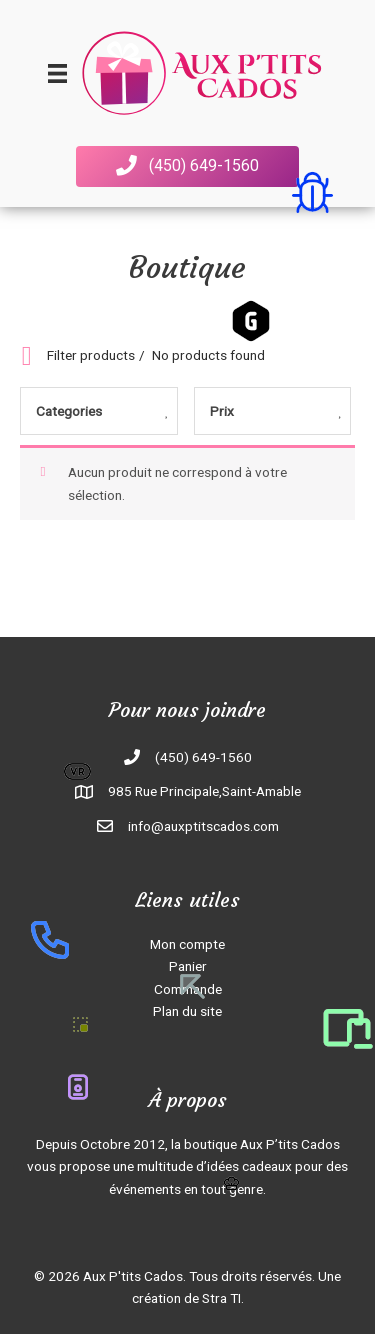 Image resolution: width=375 pixels, height=1334 pixels. I want to click on navigate back to previous screen, so click(192, 986).